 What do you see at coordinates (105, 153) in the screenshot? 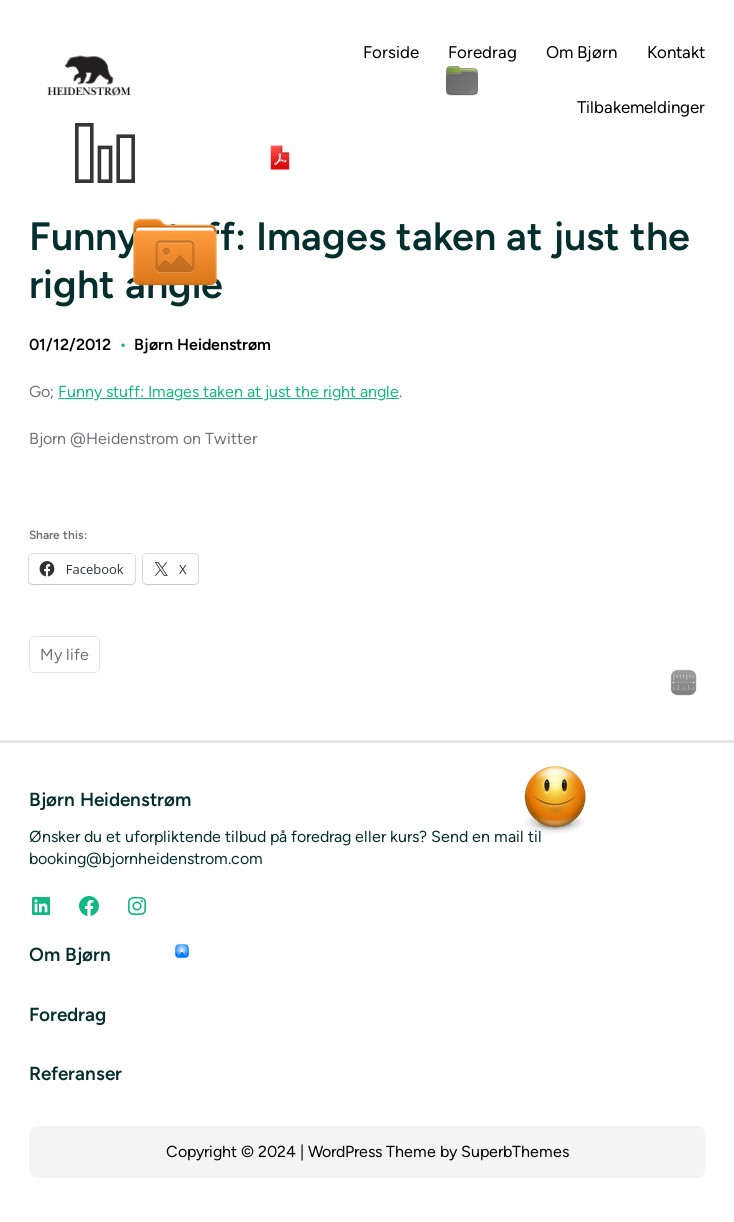
I see `view statistics or analytics` at bounding box center [105, 153].